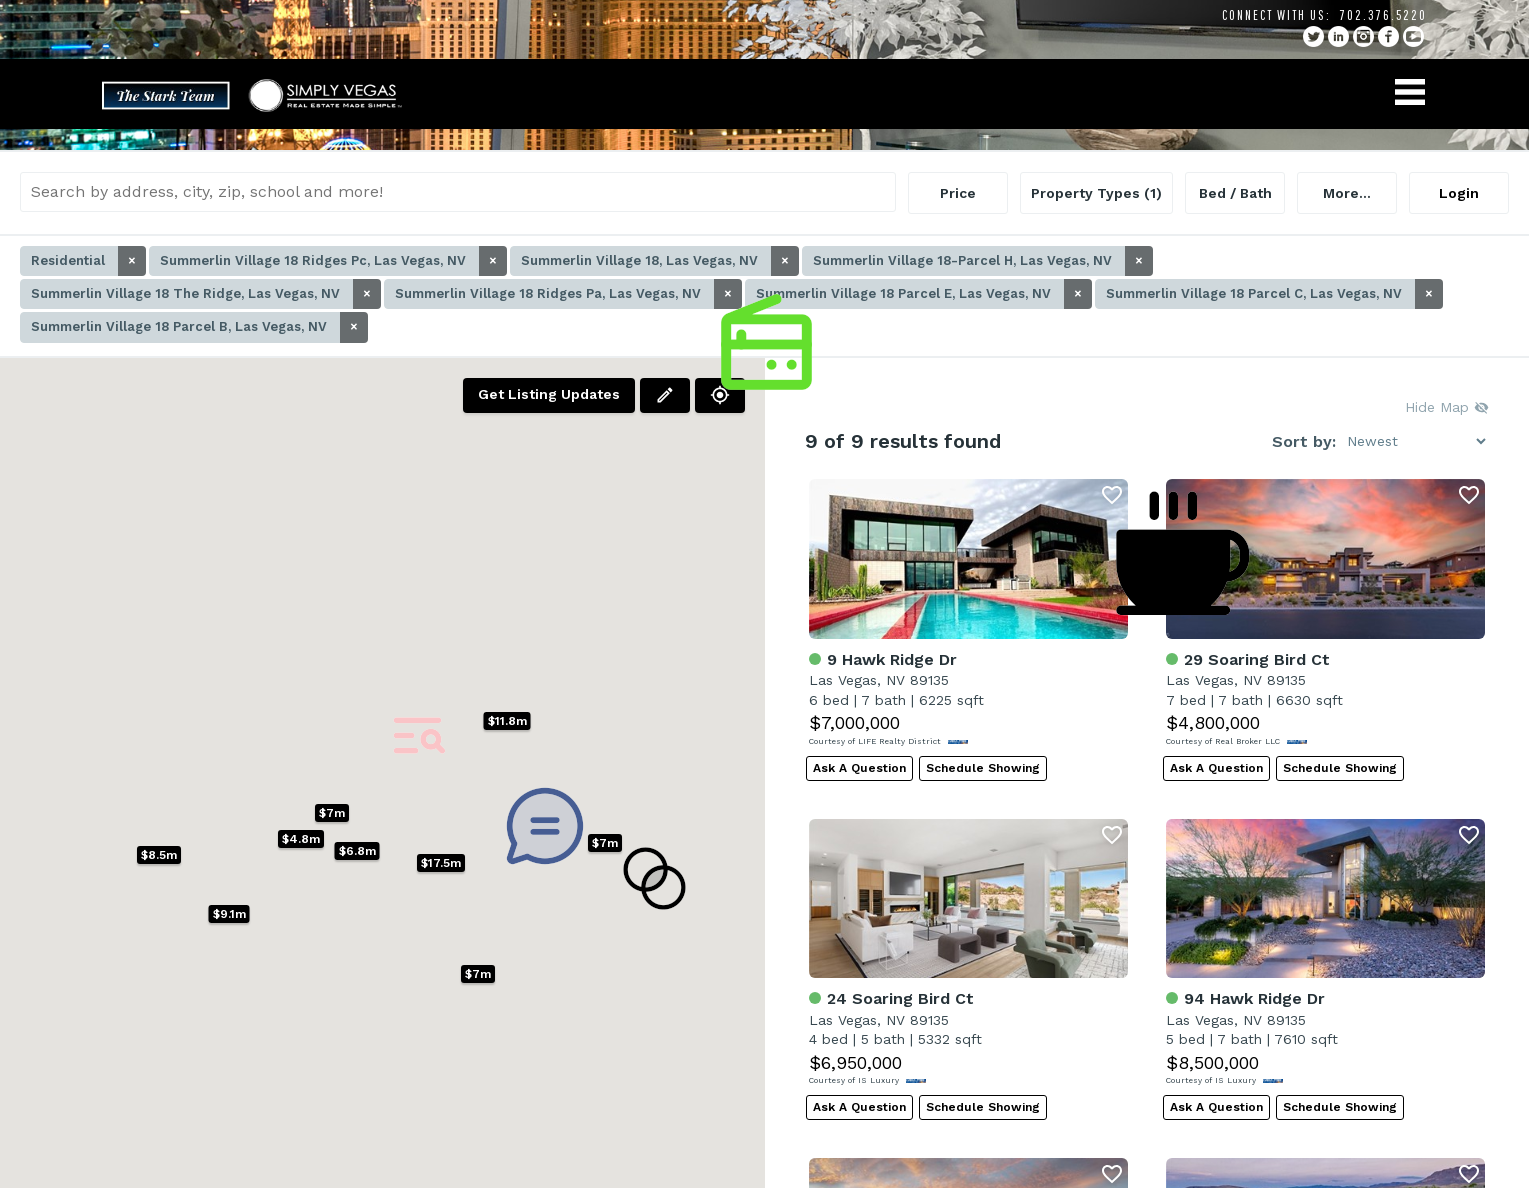 The image size is (1529, 1188). What do you see at coordinates (766, 344) in the screenshot?
I see `open radio or audio streaming app` at bounding box center [766, 344].